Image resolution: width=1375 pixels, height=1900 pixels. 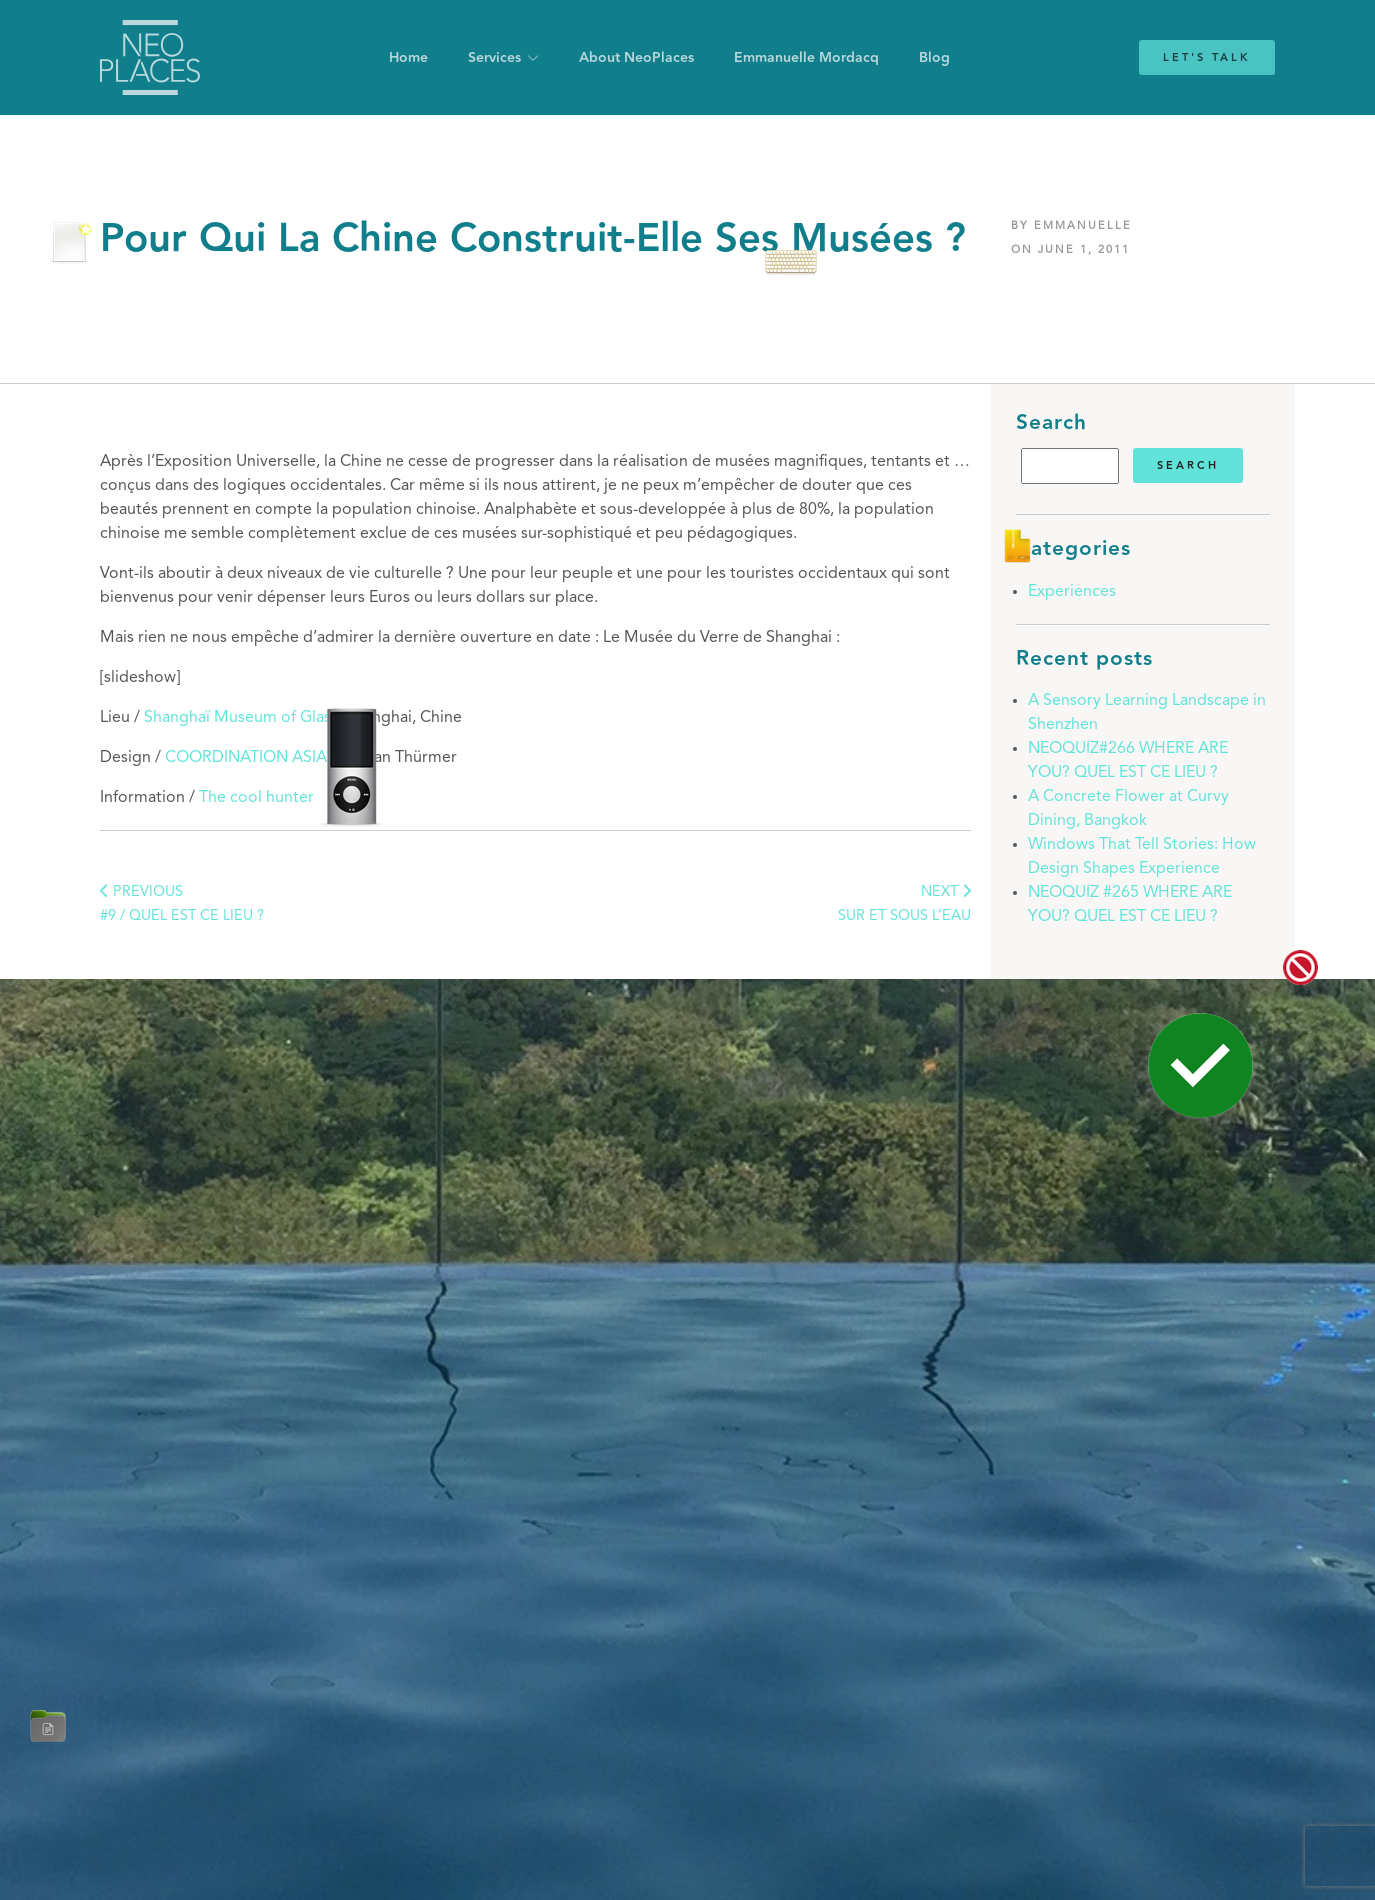 What do you see at coordinates (1200, 1065) in the screenshot?
I see `confirm or apply changes in a dialog` at bounding box center [1200, 1065].